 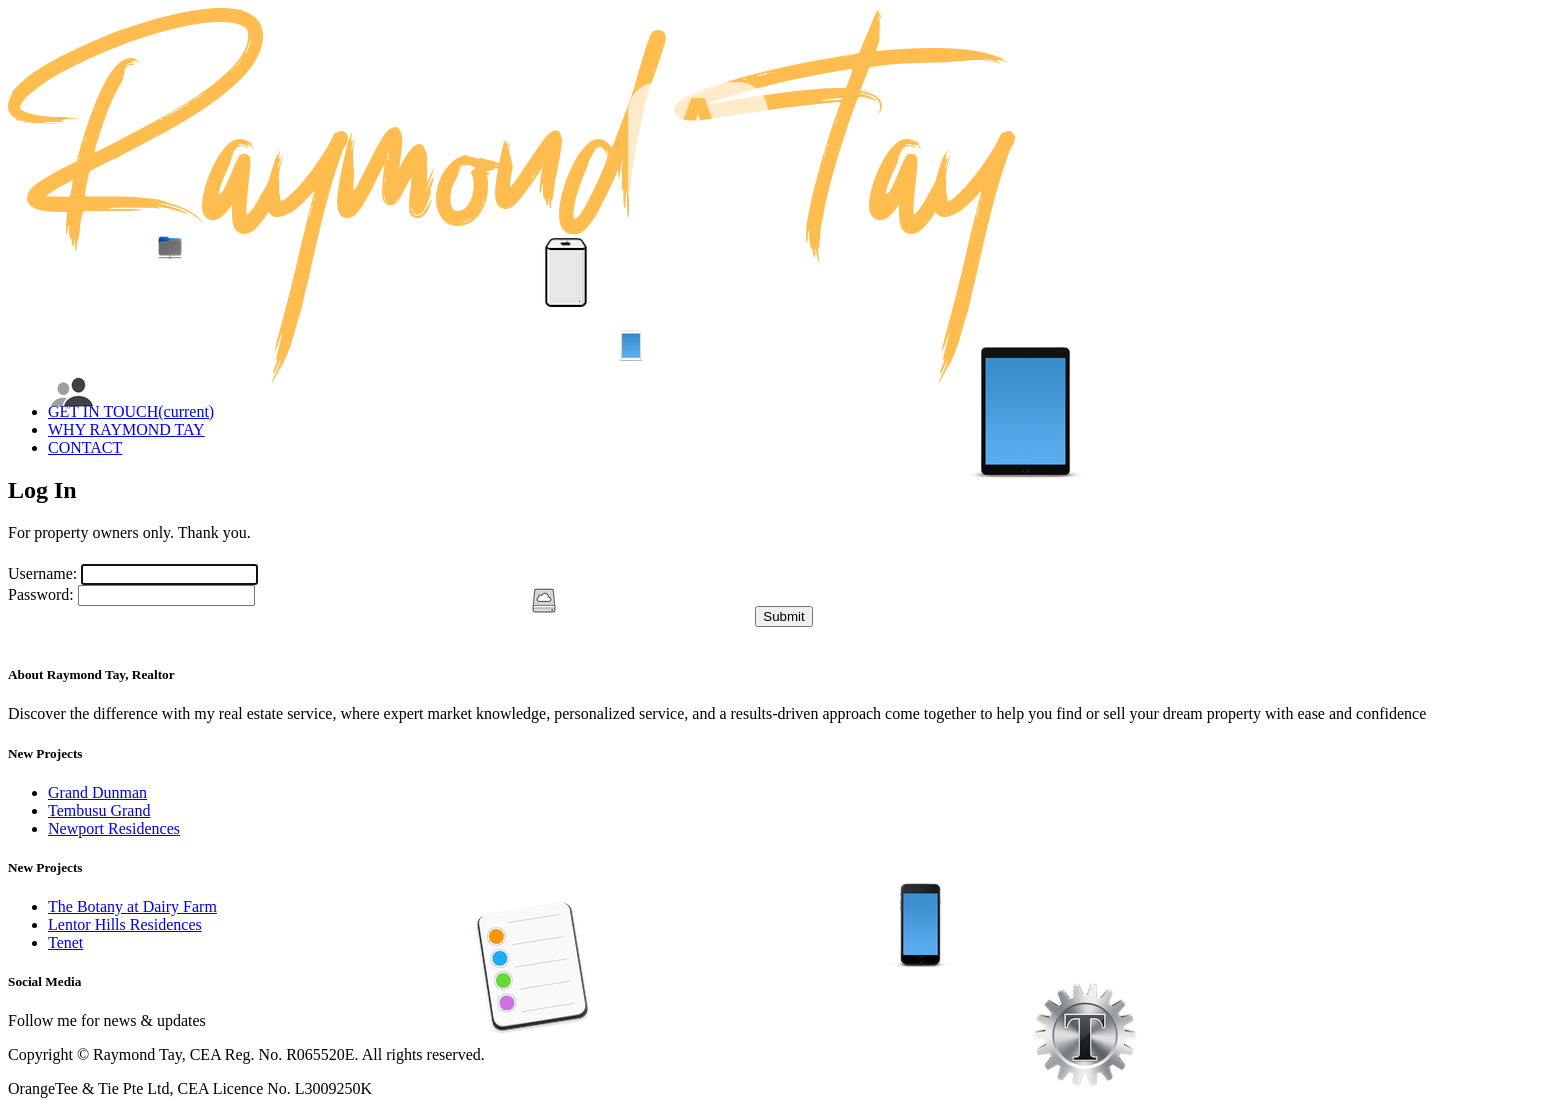 What do you see at coordinates (1025, 412) in the screenshot?
I see `iPad device connected to this computer` at bounding box center [1025, 412].